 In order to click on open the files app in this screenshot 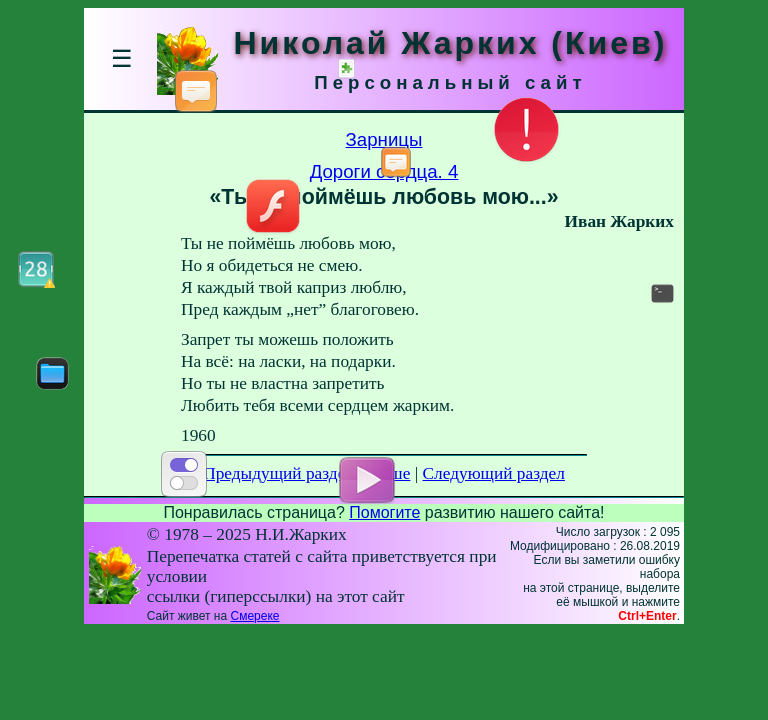, I will do `click(52, 373)`.